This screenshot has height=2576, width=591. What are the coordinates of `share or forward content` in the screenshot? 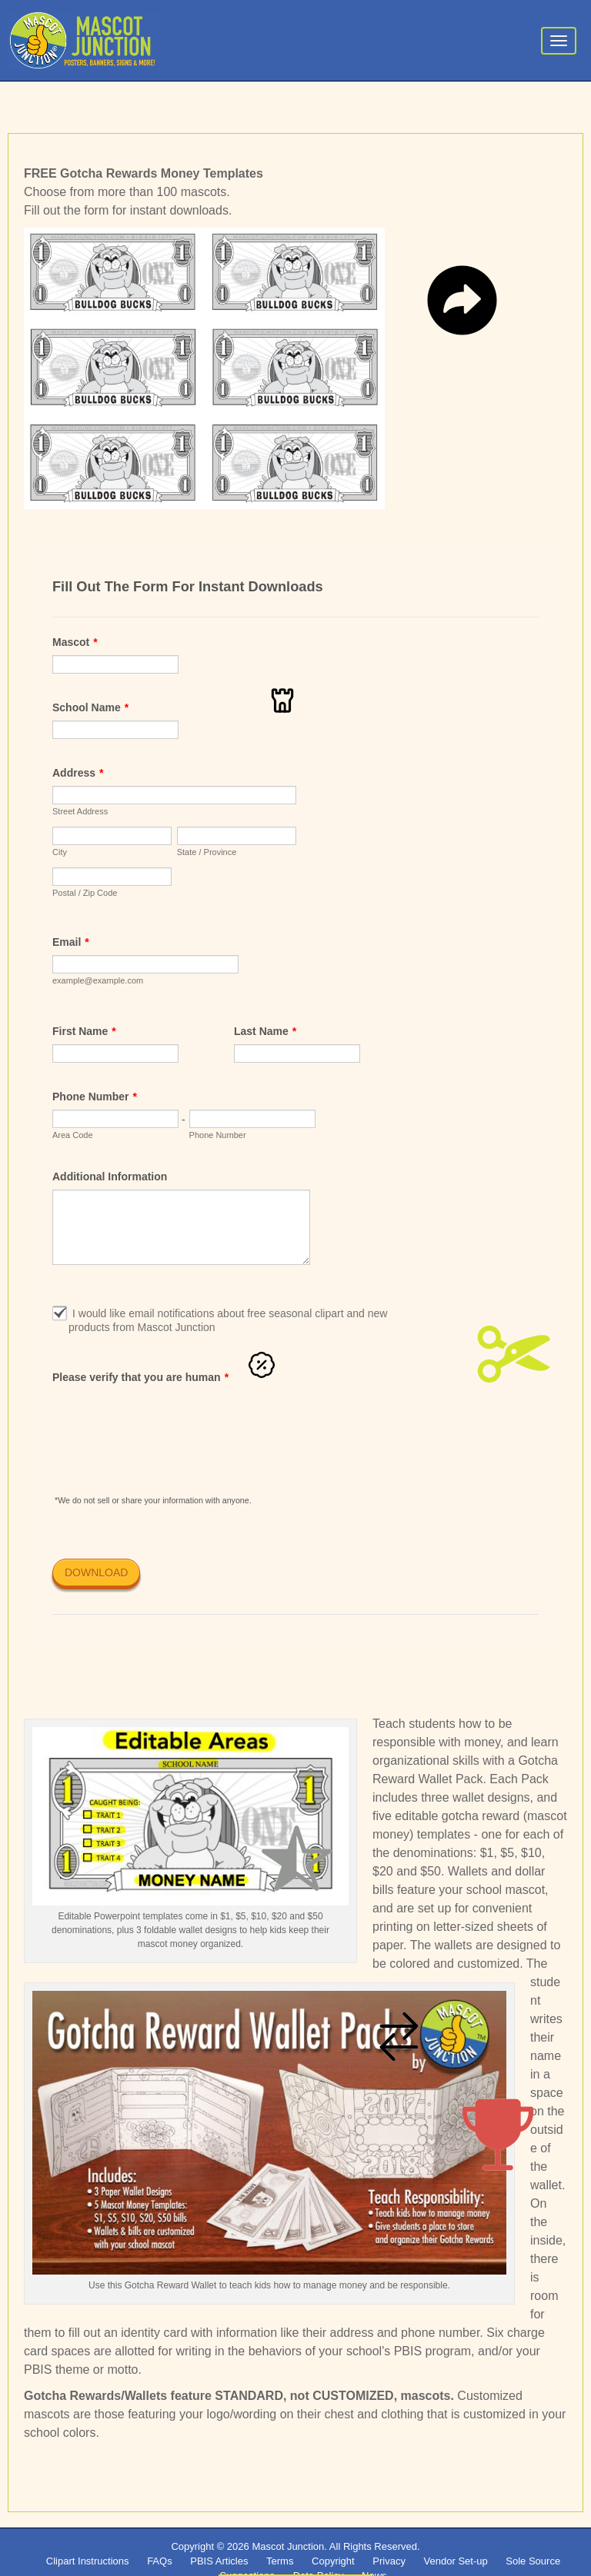 It's located at (462, 300).